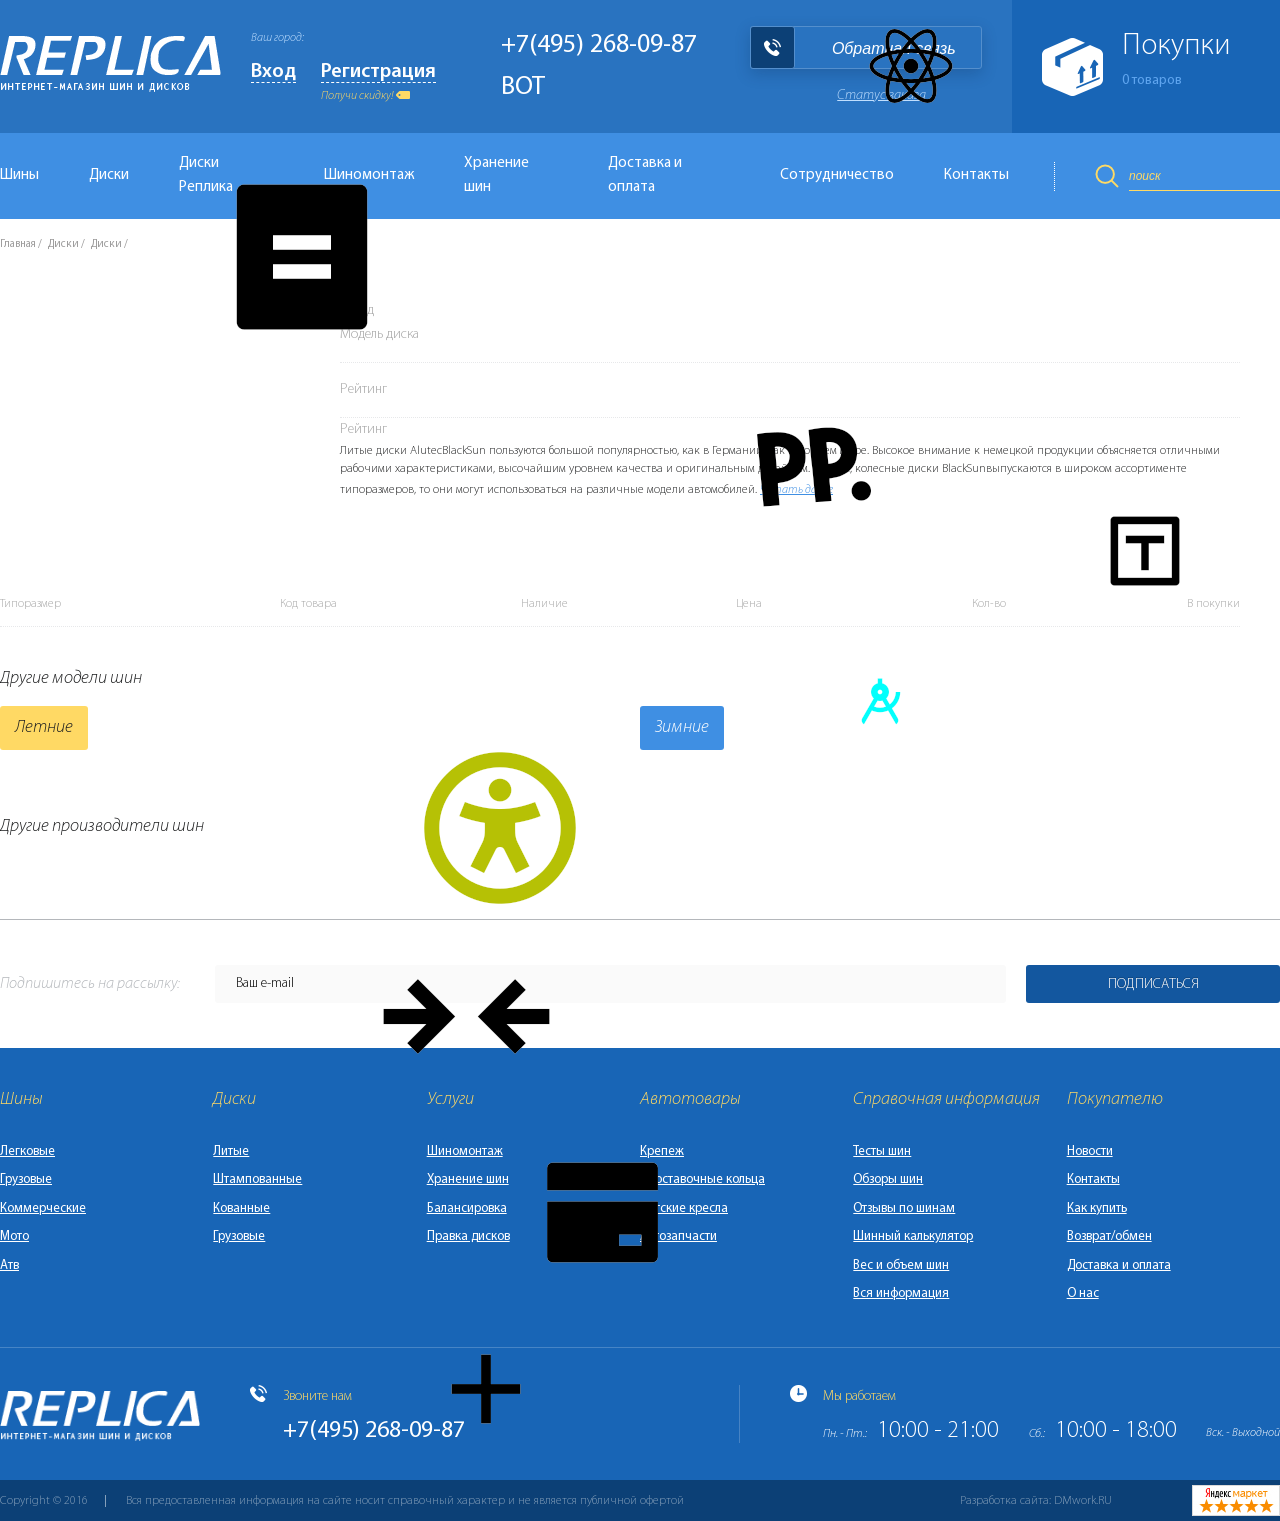 The width and height of the screenshot is (1280, 1521). What do you see at coordinates (602, 1212) in the screenshot?
I see `access payment methods` at bounding box center [602, 1212].